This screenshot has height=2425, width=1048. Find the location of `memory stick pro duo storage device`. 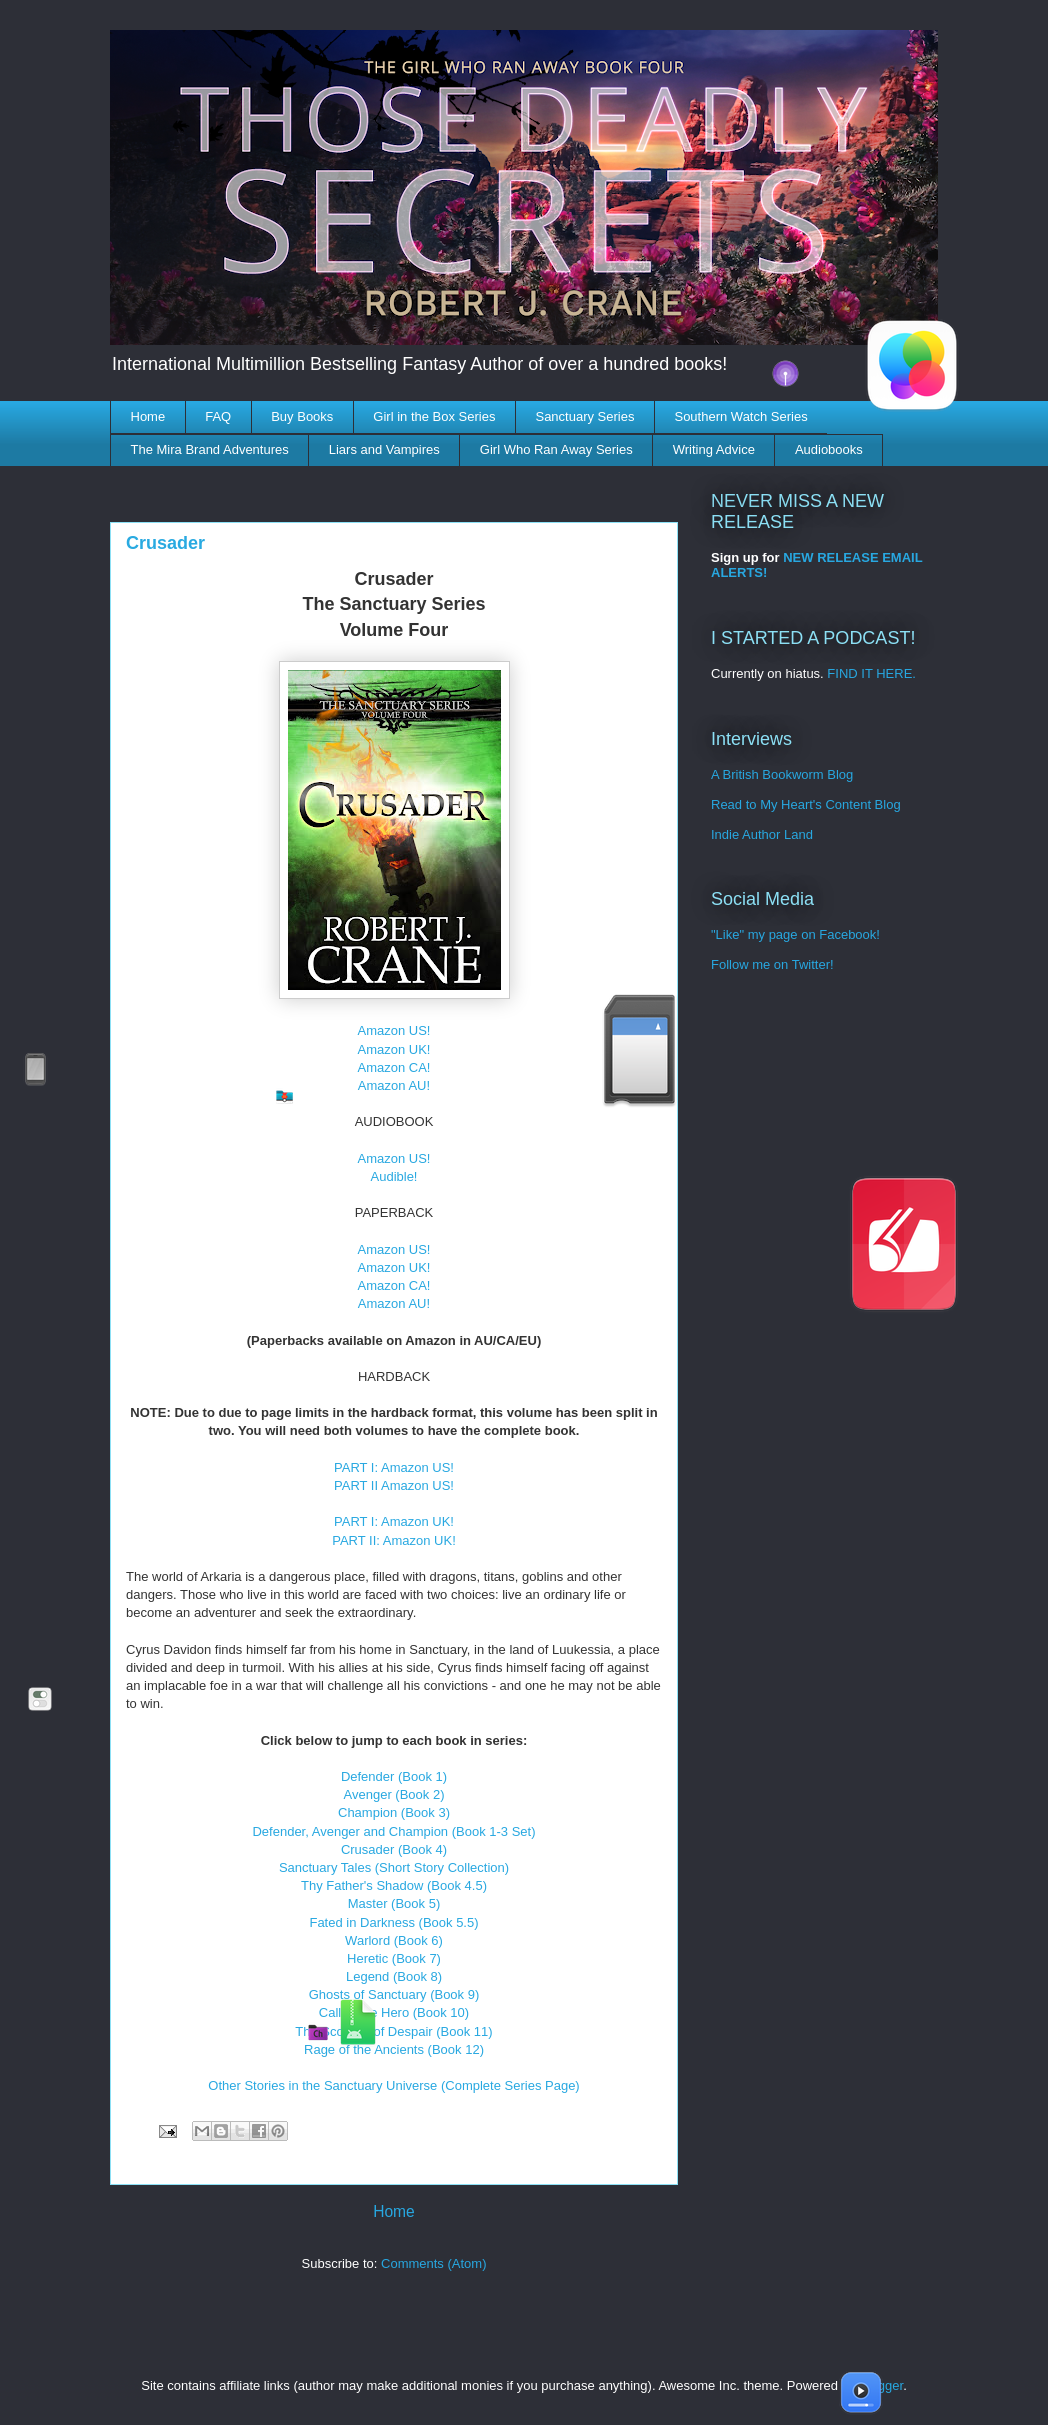

memory stick pro duo storage device is located at coordinates (639, 1051).